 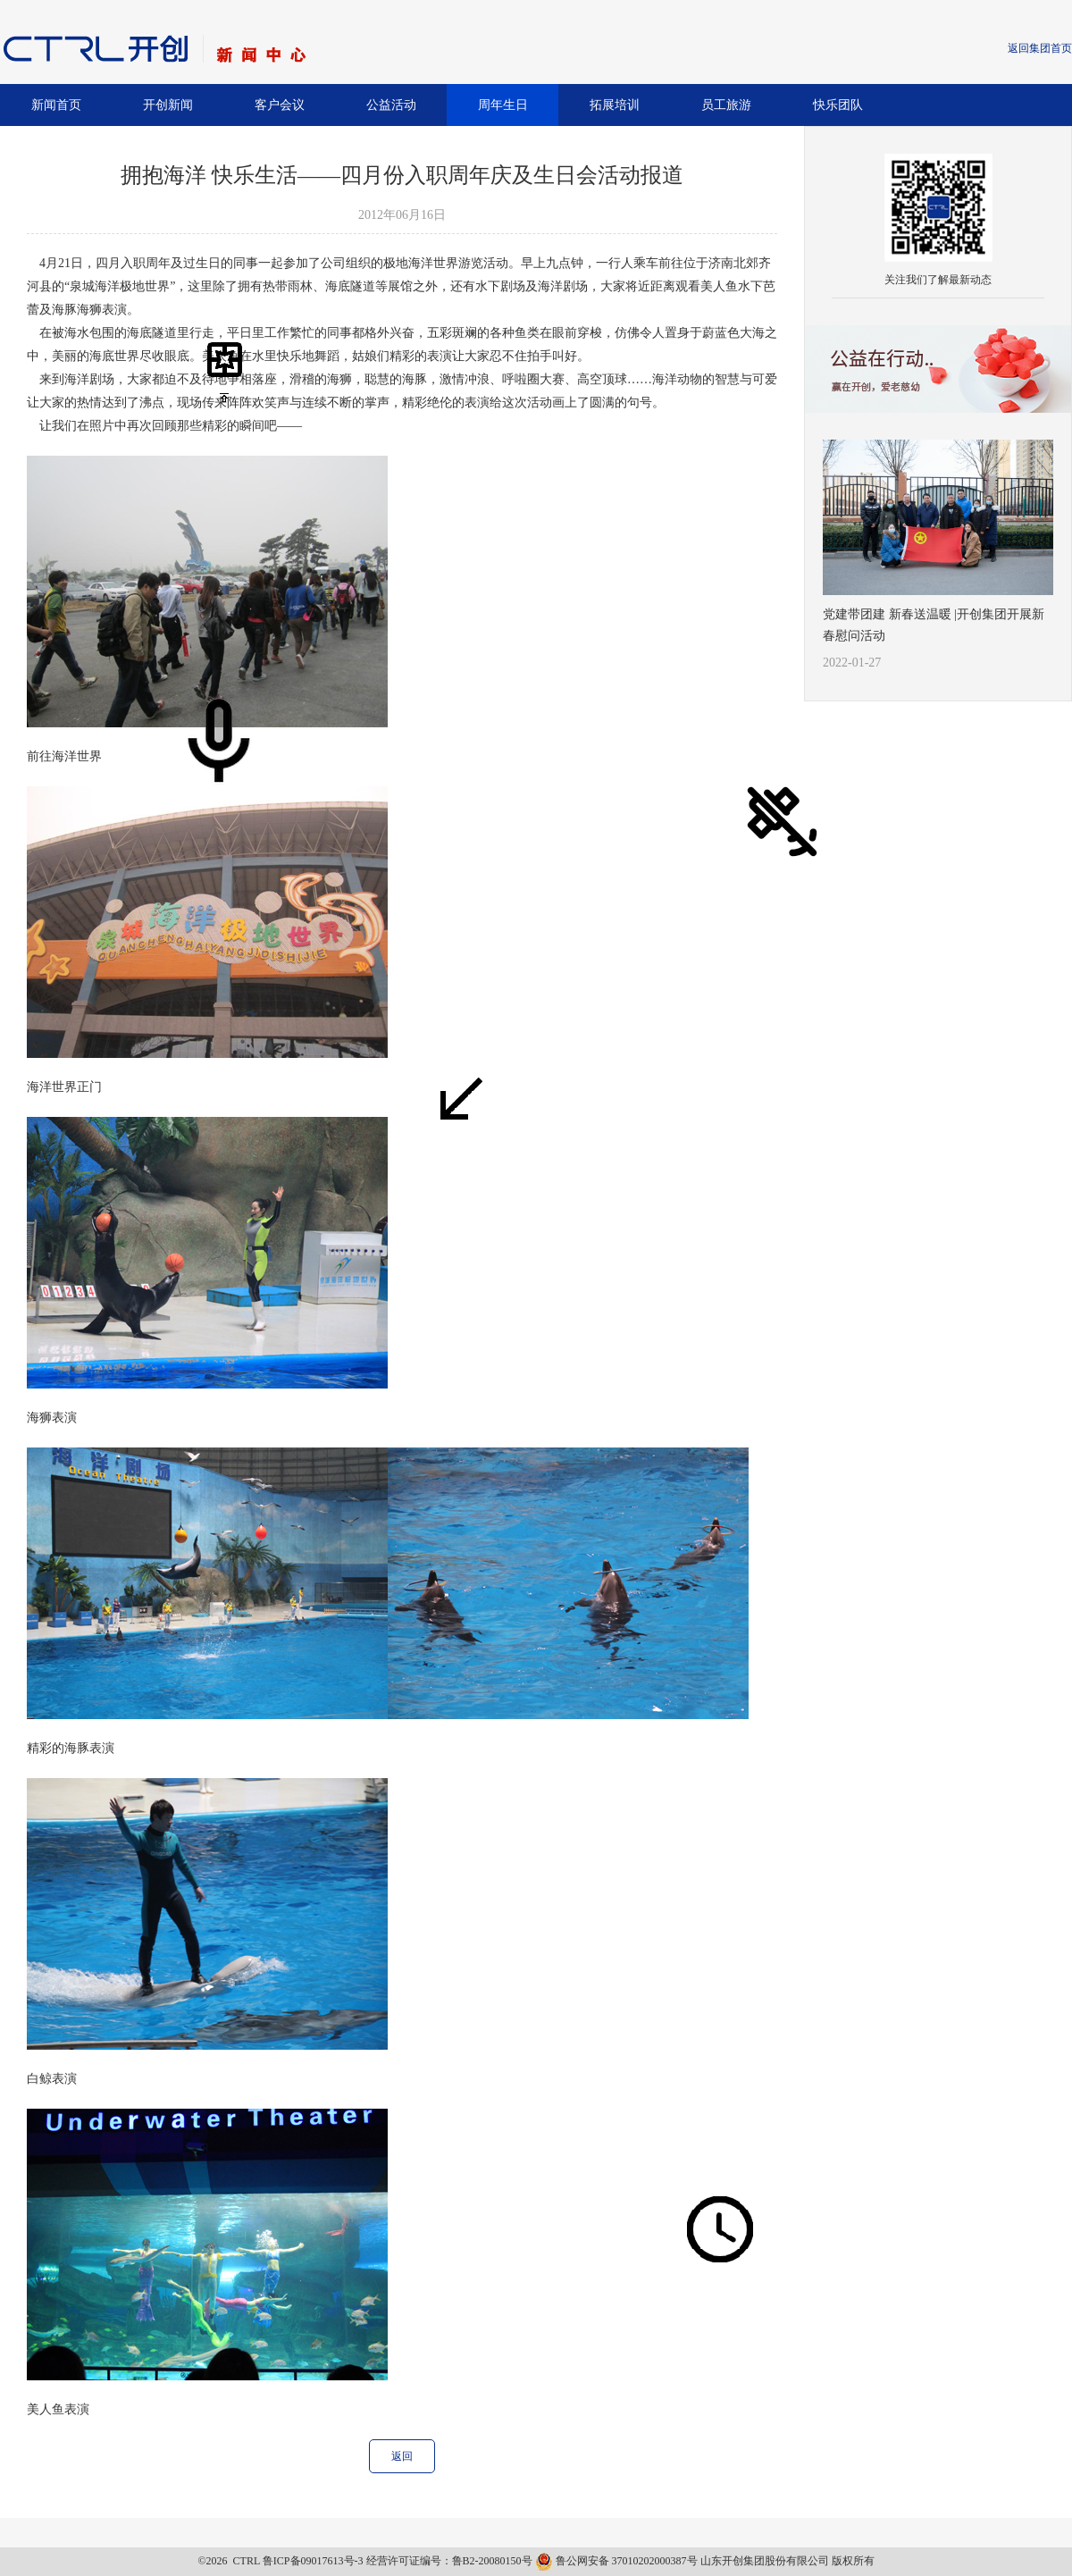 I want to click on indicates an incoming call was received, so click(x=460, y=1100).